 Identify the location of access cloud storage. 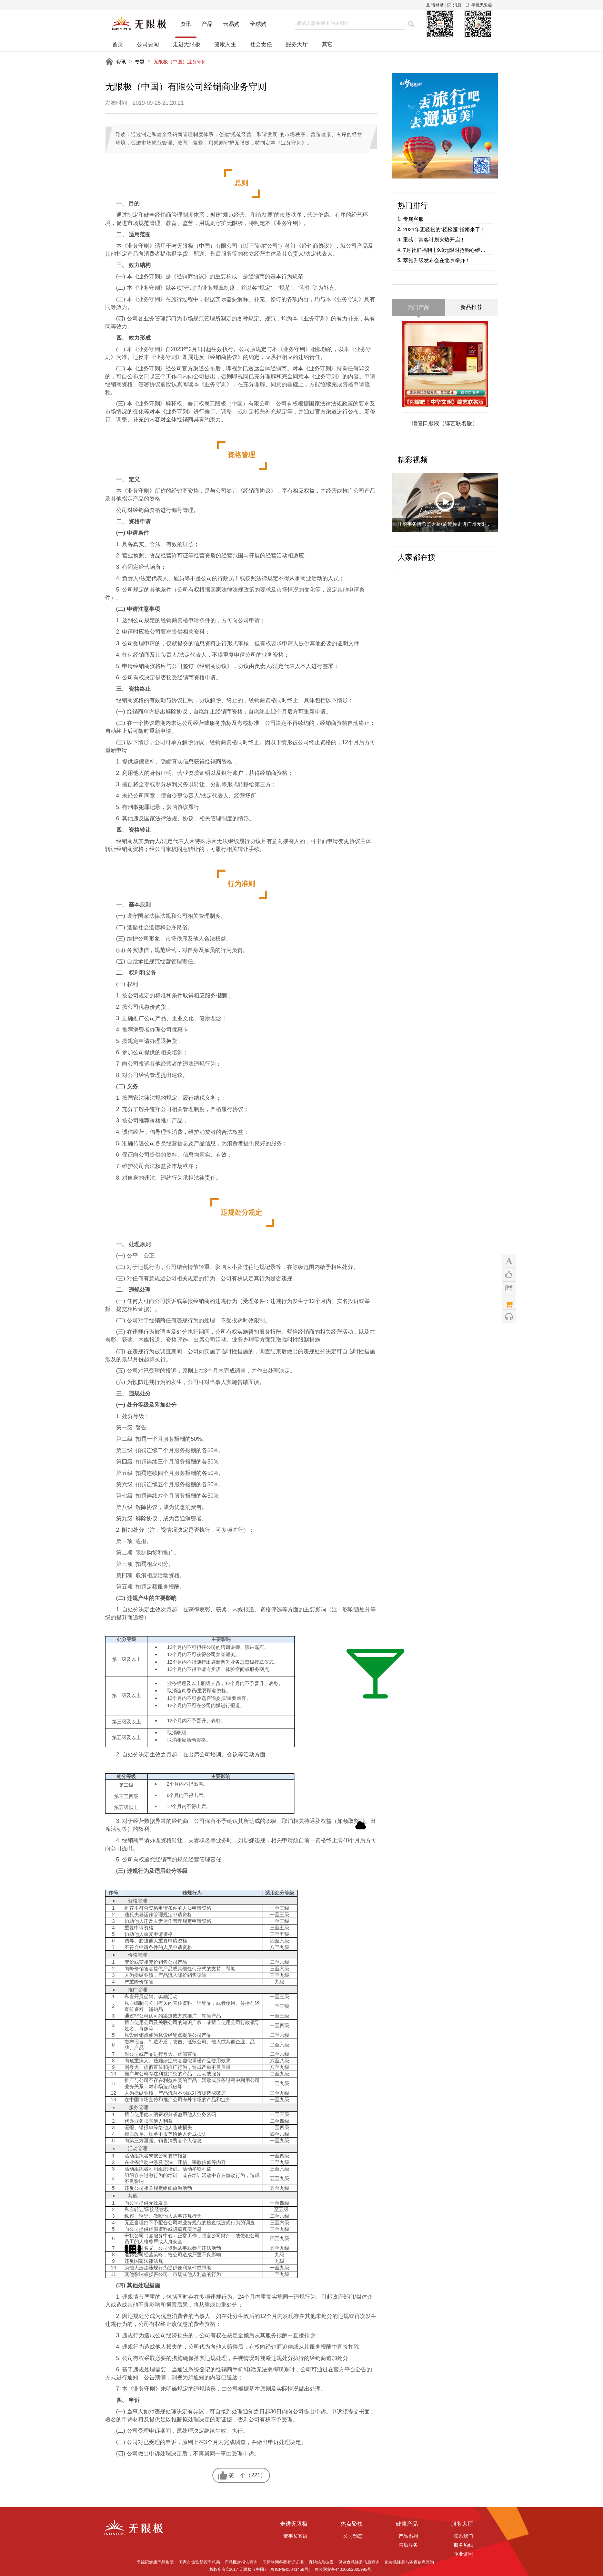
(361, 1825).